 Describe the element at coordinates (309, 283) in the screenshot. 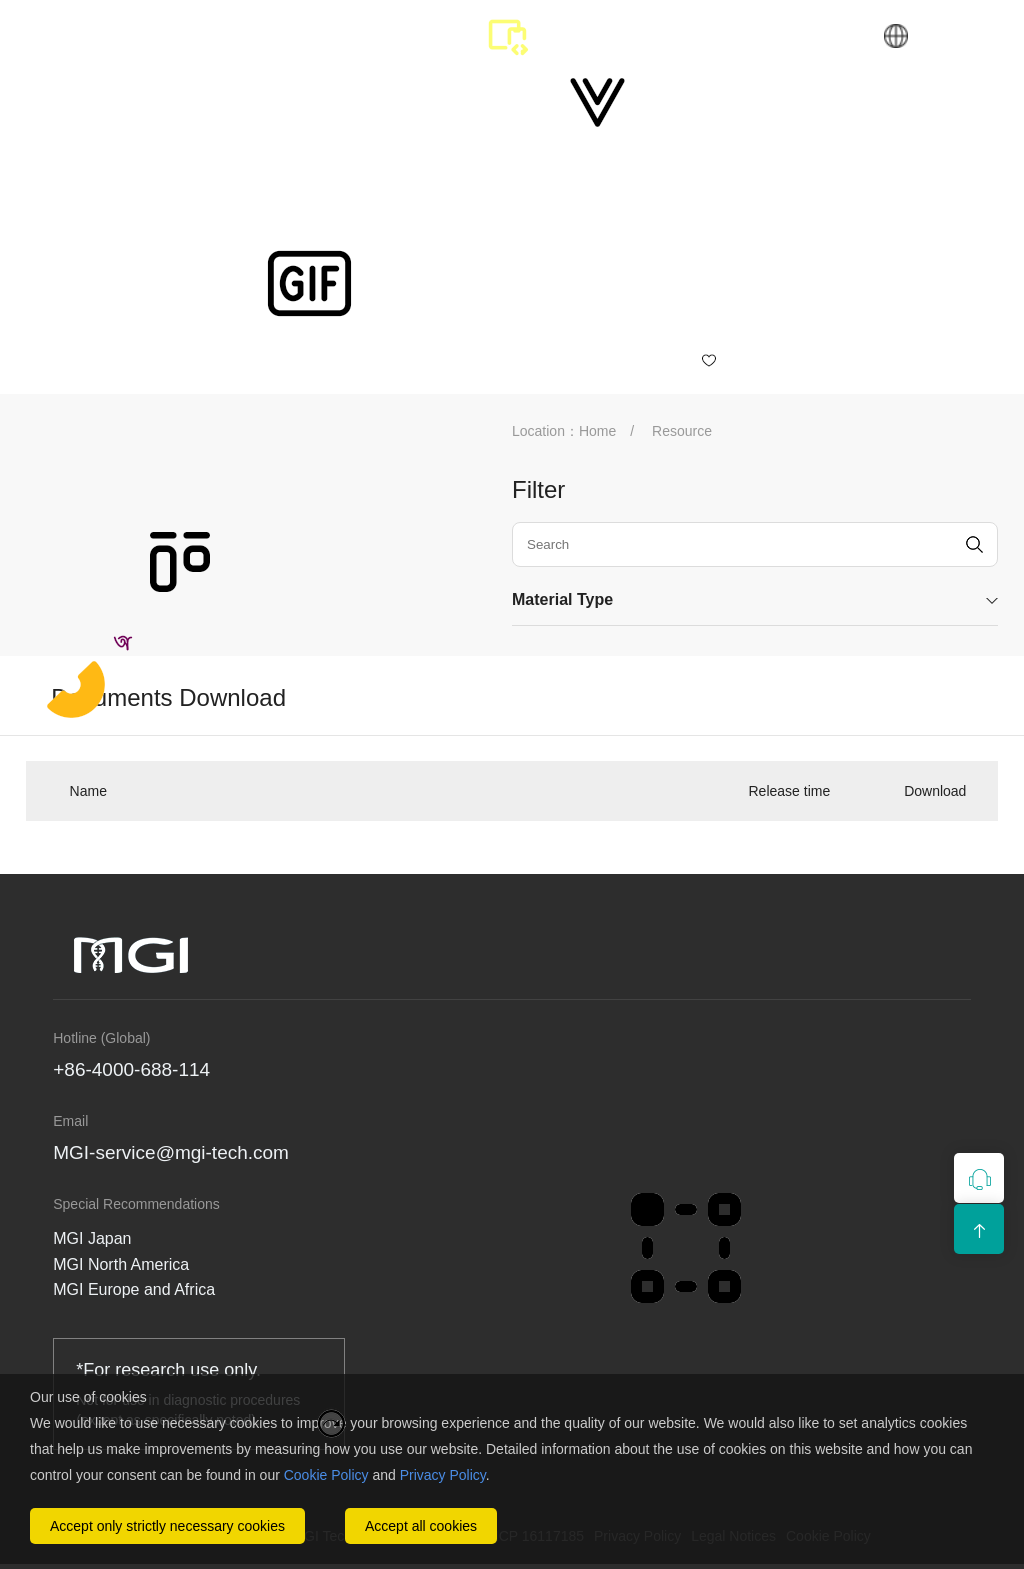

I see `insert a GIF into your message` at that location.